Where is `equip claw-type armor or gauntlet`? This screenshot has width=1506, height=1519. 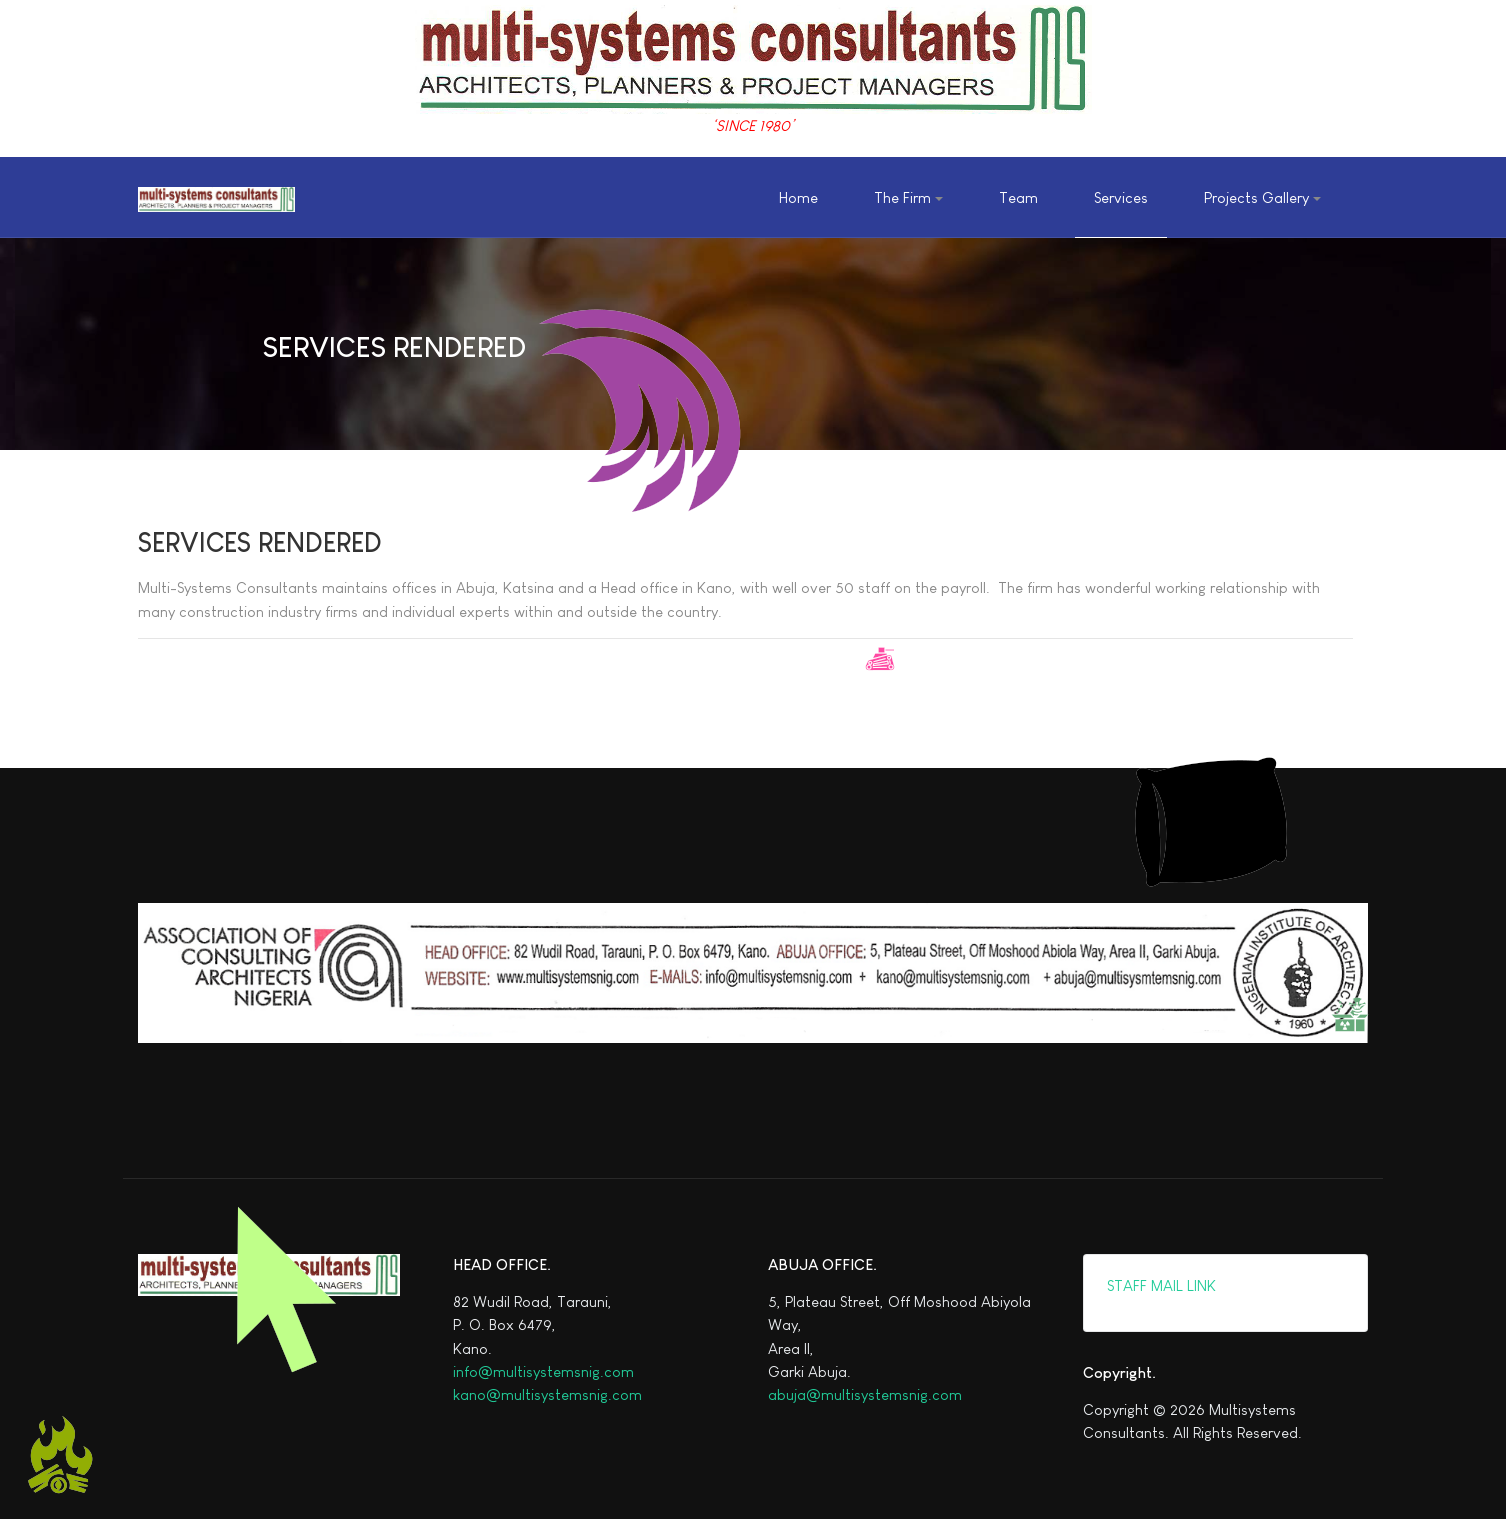 equip claw-type armor or gauntlet is located at coordinates (639, 410).